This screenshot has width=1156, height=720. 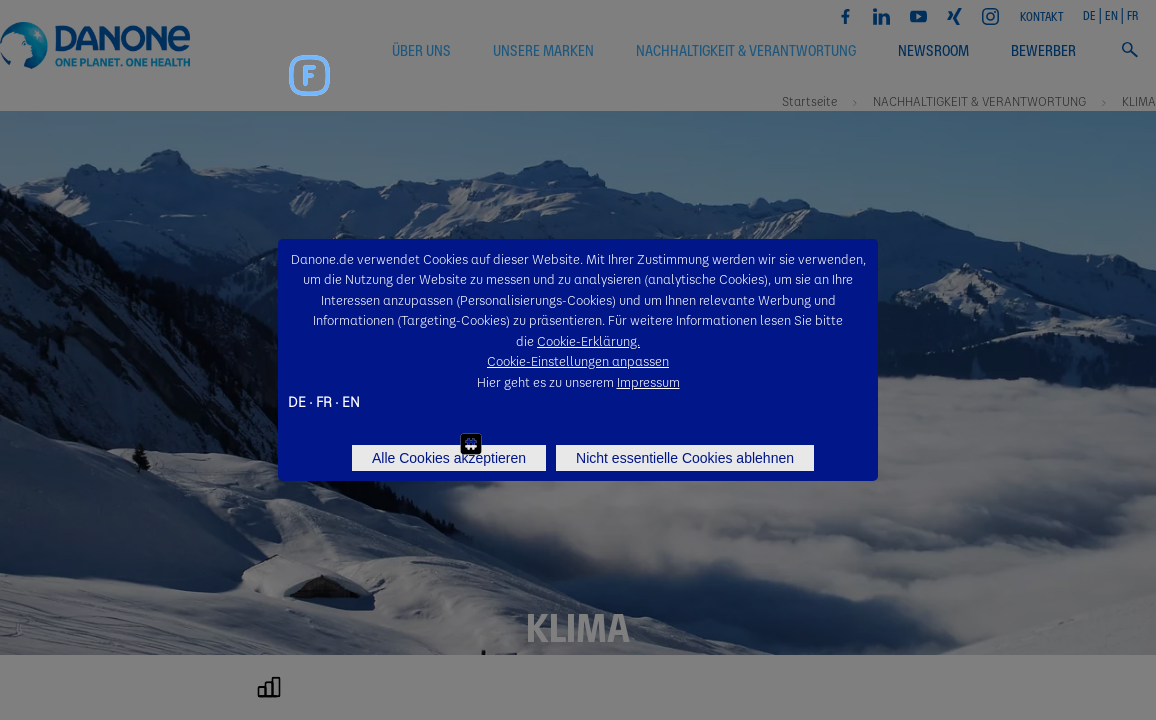 I want to click on open Facebook app or link, so click(x=309, y=75).